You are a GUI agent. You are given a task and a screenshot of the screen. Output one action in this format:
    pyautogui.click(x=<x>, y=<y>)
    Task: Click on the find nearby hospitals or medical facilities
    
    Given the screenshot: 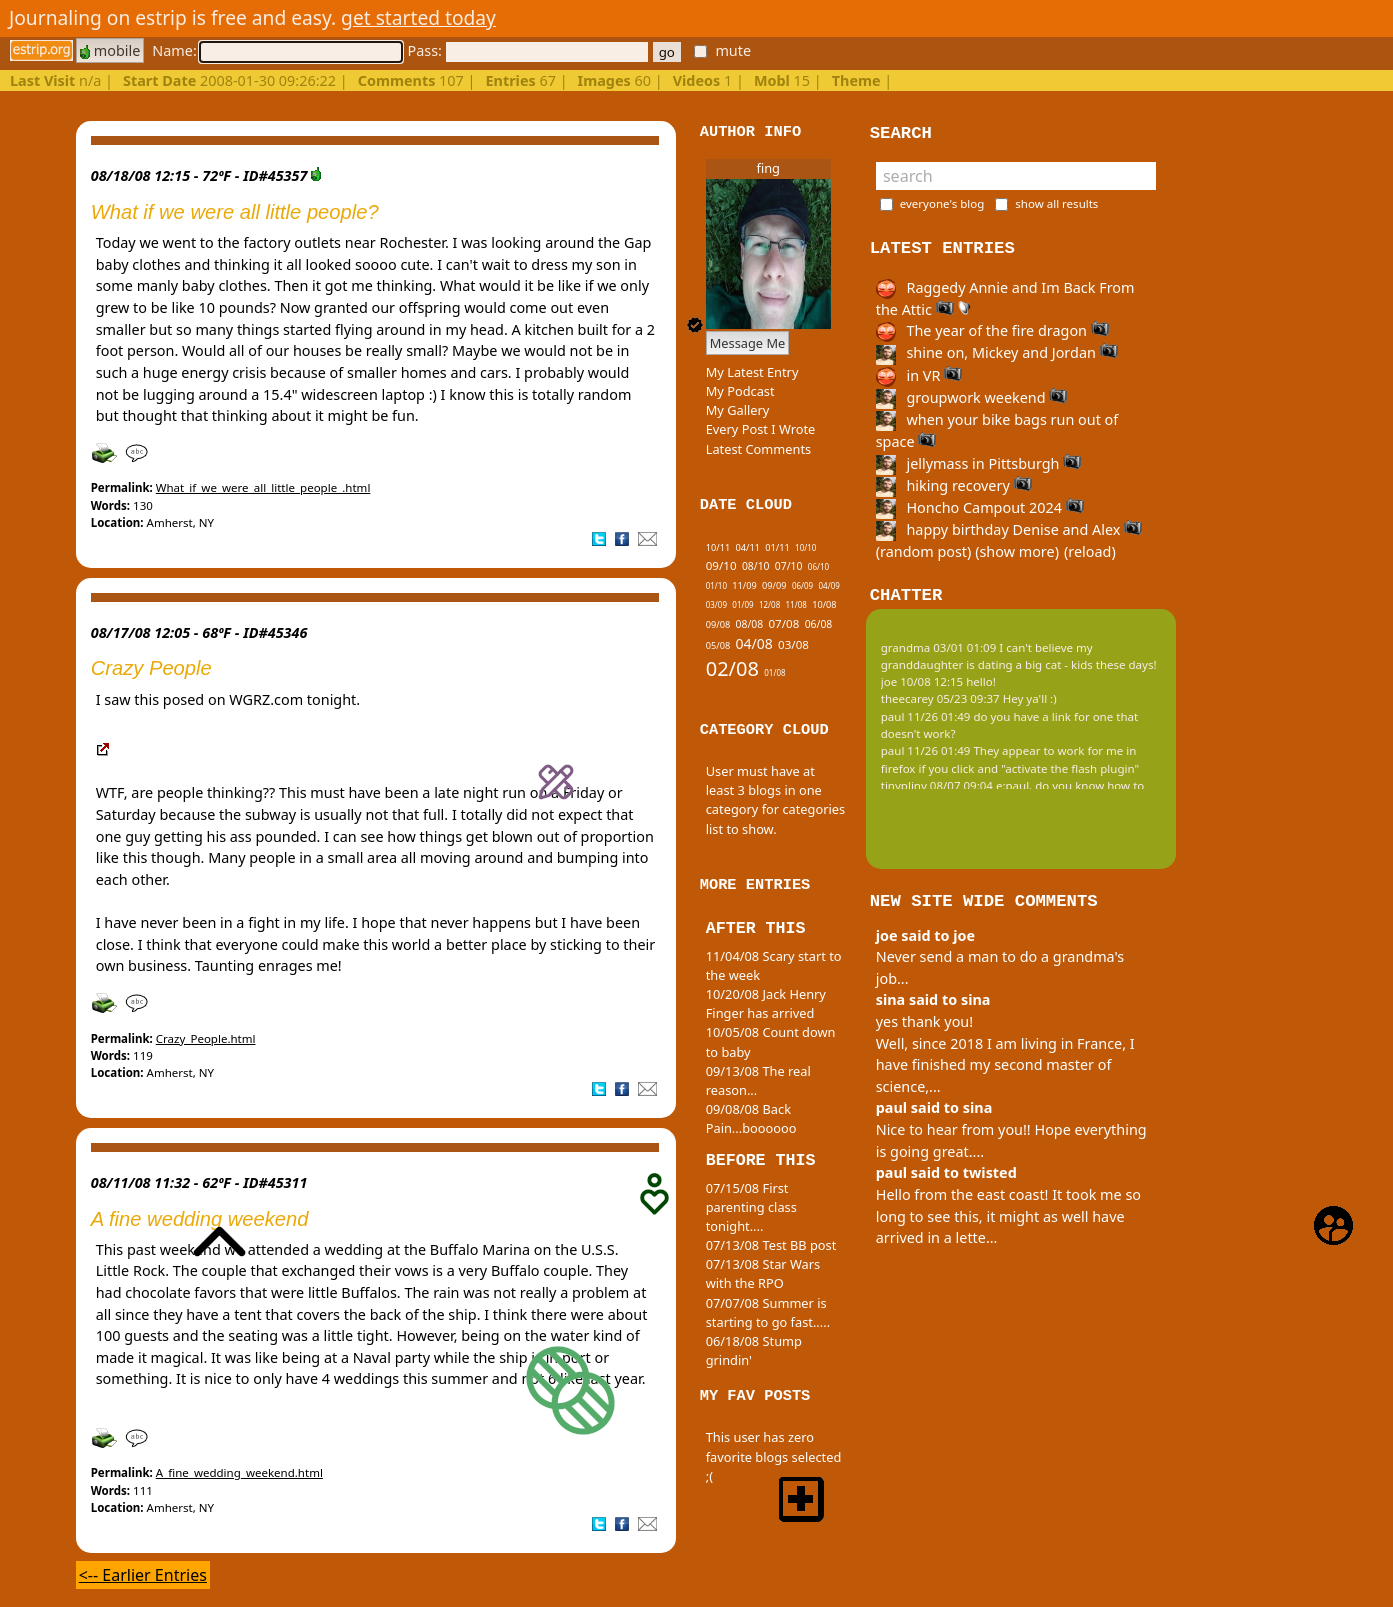 What is the action you would take?
    pyautogui.click(x=801, y=1499)
    